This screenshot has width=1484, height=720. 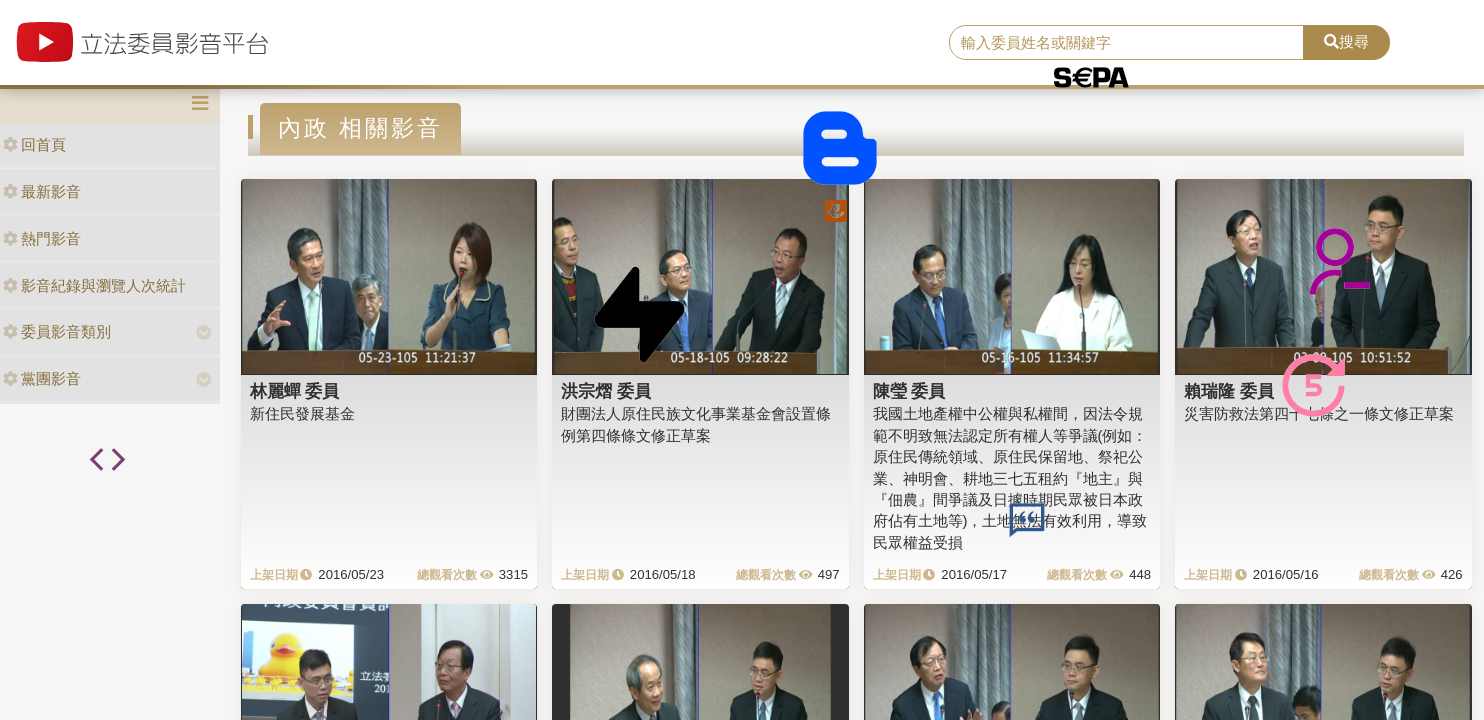 What do you see at coordinates (1335, 263) in the screenshot?
I see `remove a user or contact` at bounding box center [1335, 263].